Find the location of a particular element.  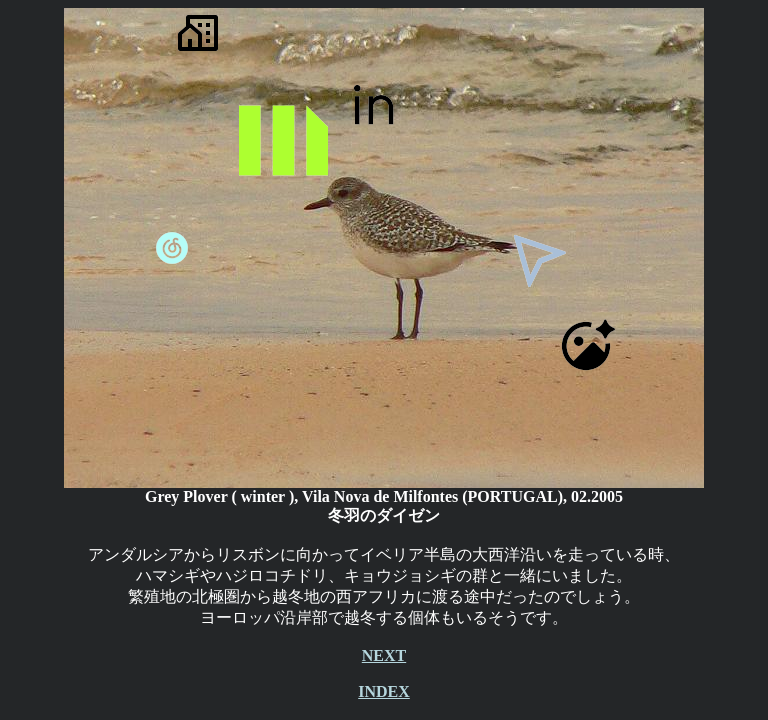

microstrategy company logo is located at coordinates (283, 140).